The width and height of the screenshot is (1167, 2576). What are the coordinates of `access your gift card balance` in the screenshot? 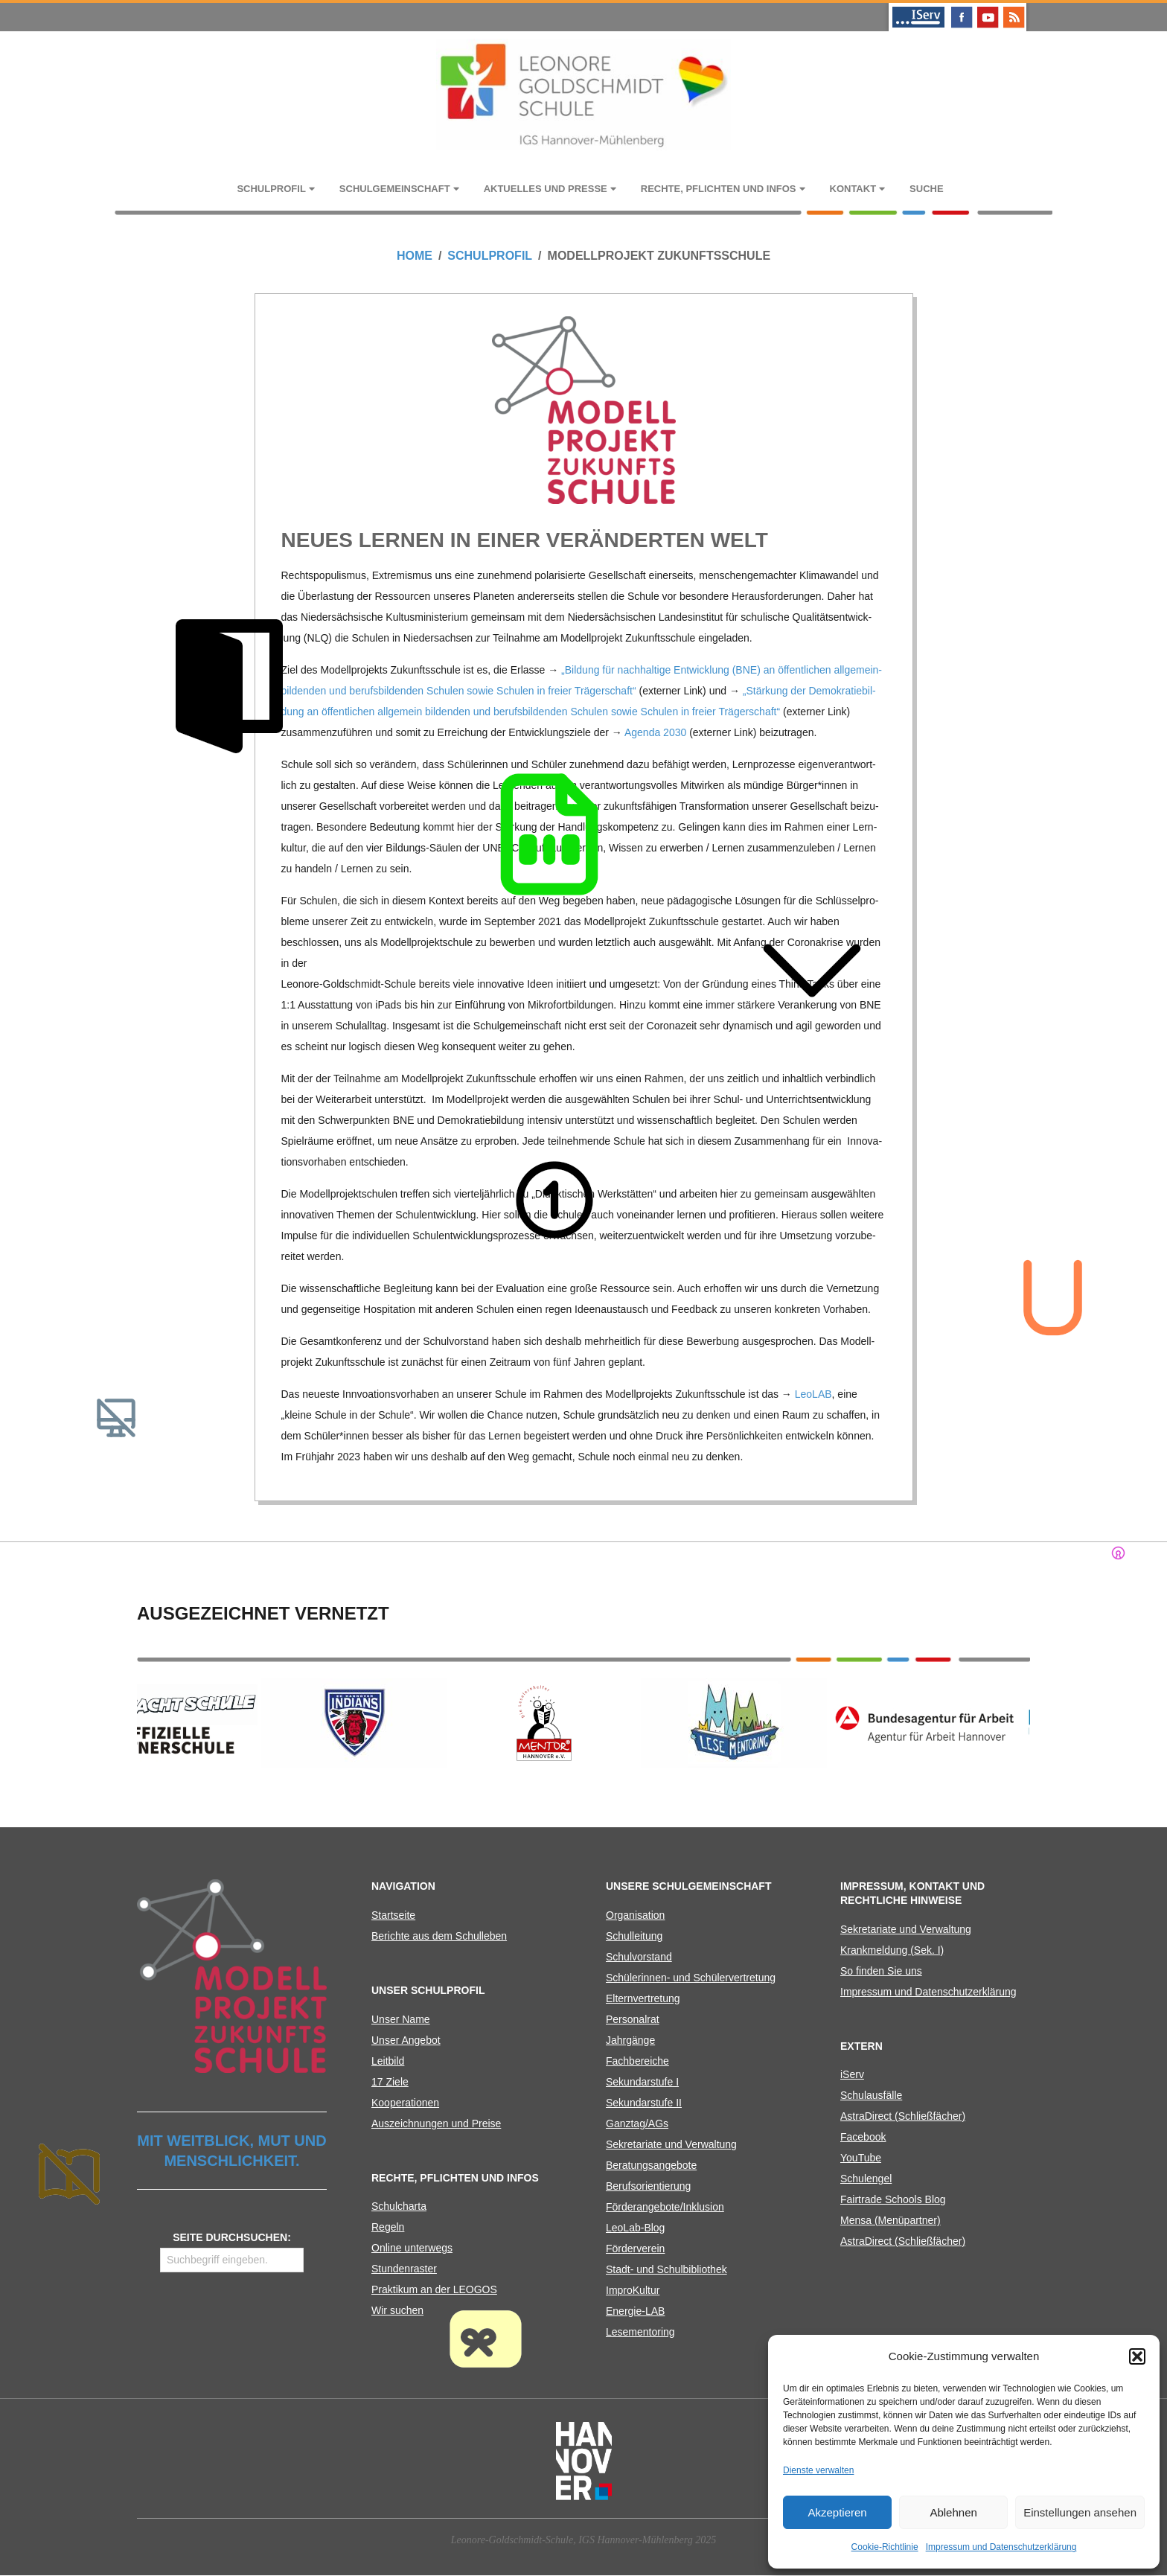 It's located at (485, 2339).